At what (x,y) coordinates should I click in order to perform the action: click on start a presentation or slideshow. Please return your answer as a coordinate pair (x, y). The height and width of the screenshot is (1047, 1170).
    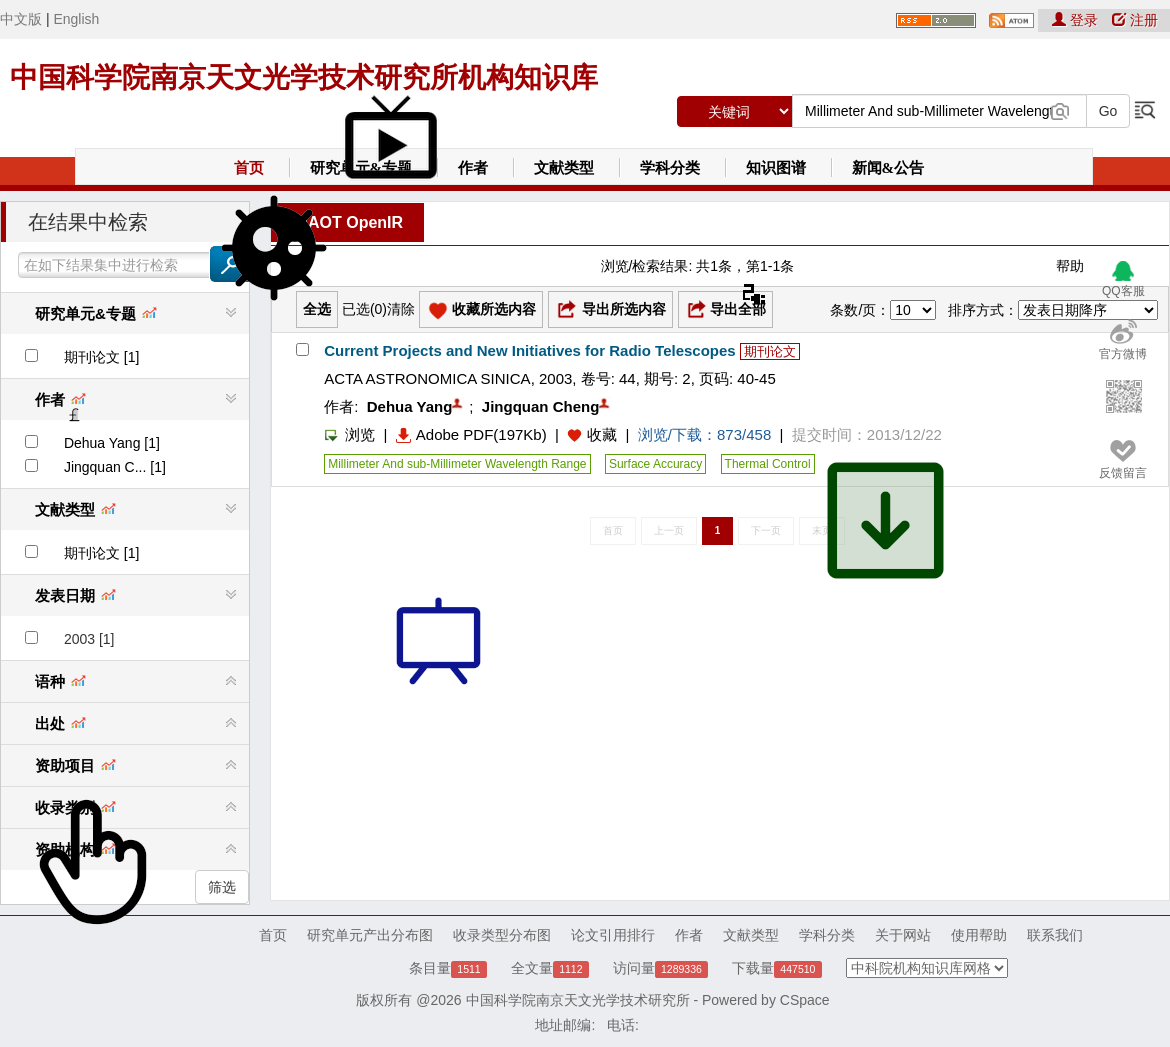
    Looking at the image, I should click on (438, 642).